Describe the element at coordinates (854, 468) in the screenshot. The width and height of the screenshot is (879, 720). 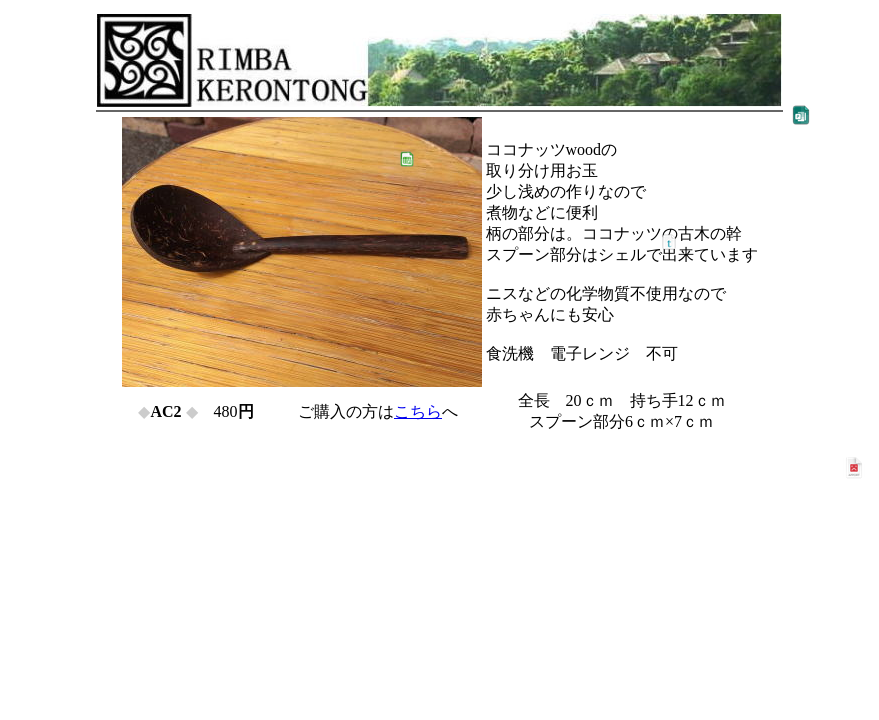
I see `apport crash report file` at that location.